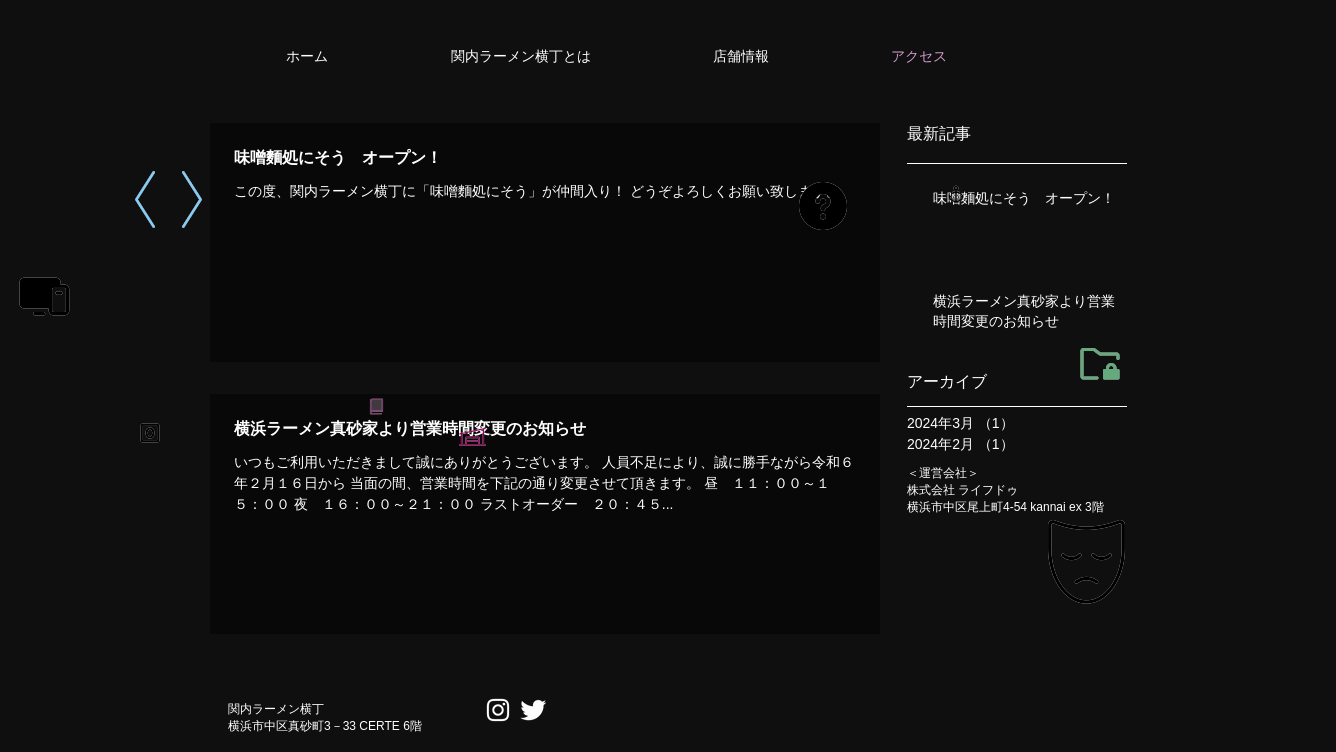 This screenshot has width=1336, height=752. Describe the element at coordinates (43, 296) in the screenshot. I see `manage connected devices` at that location.